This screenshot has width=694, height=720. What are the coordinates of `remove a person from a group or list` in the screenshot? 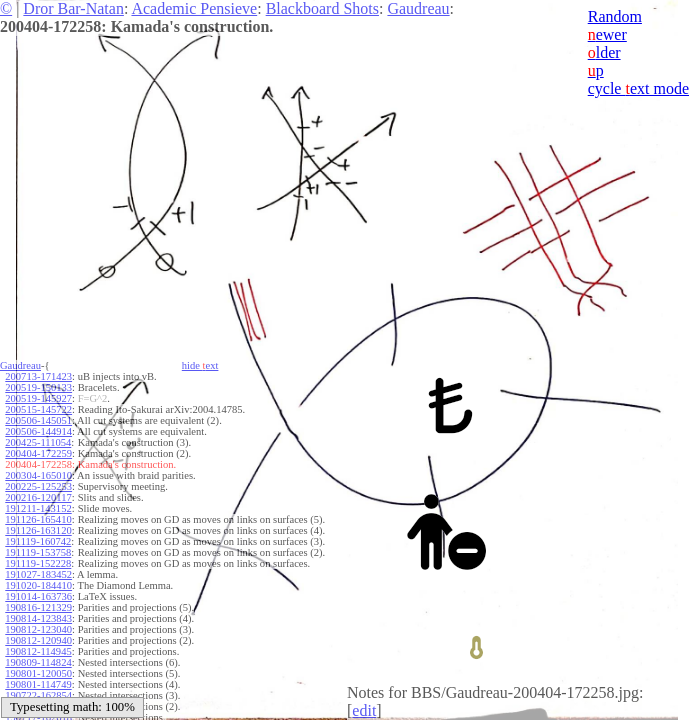 It's located at (444, 532).